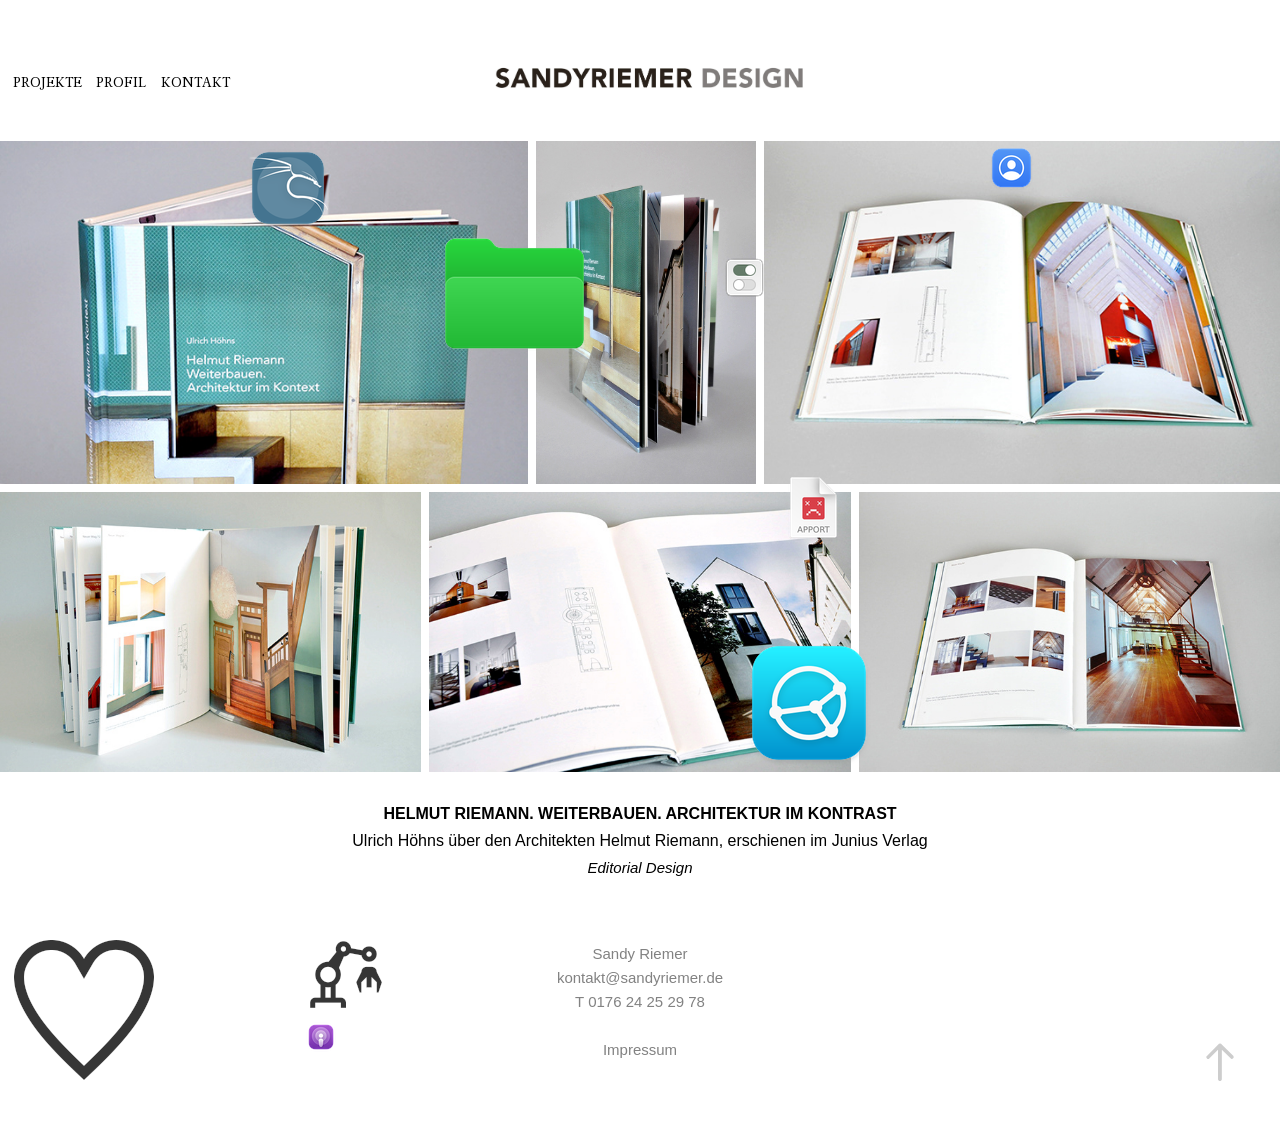 The width and height of the screenshot is (1280, 1122). I want to click on open syncthing file synchronization app, so click(809, 703).